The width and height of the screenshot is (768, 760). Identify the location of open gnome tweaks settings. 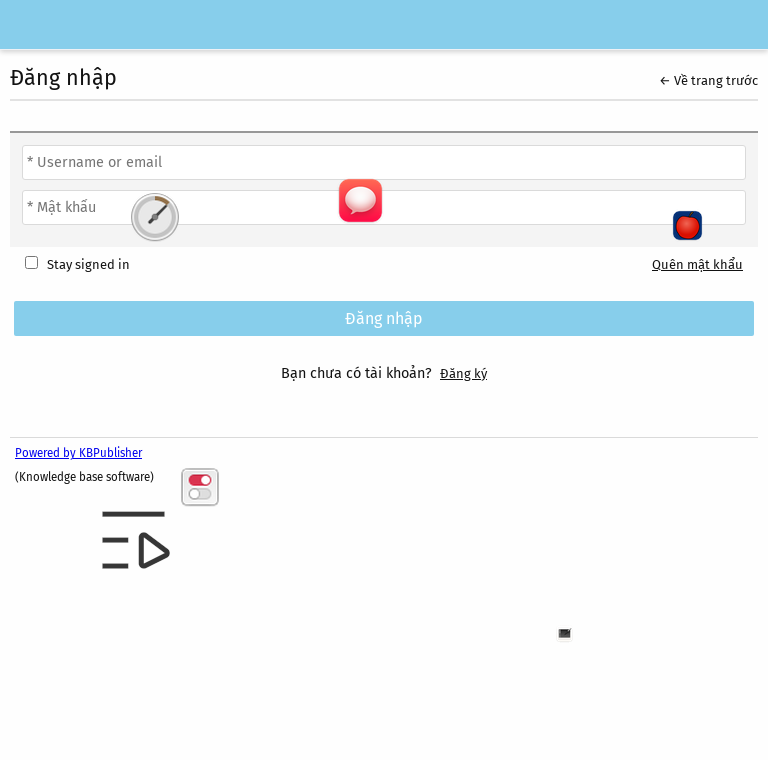
(200, 487).